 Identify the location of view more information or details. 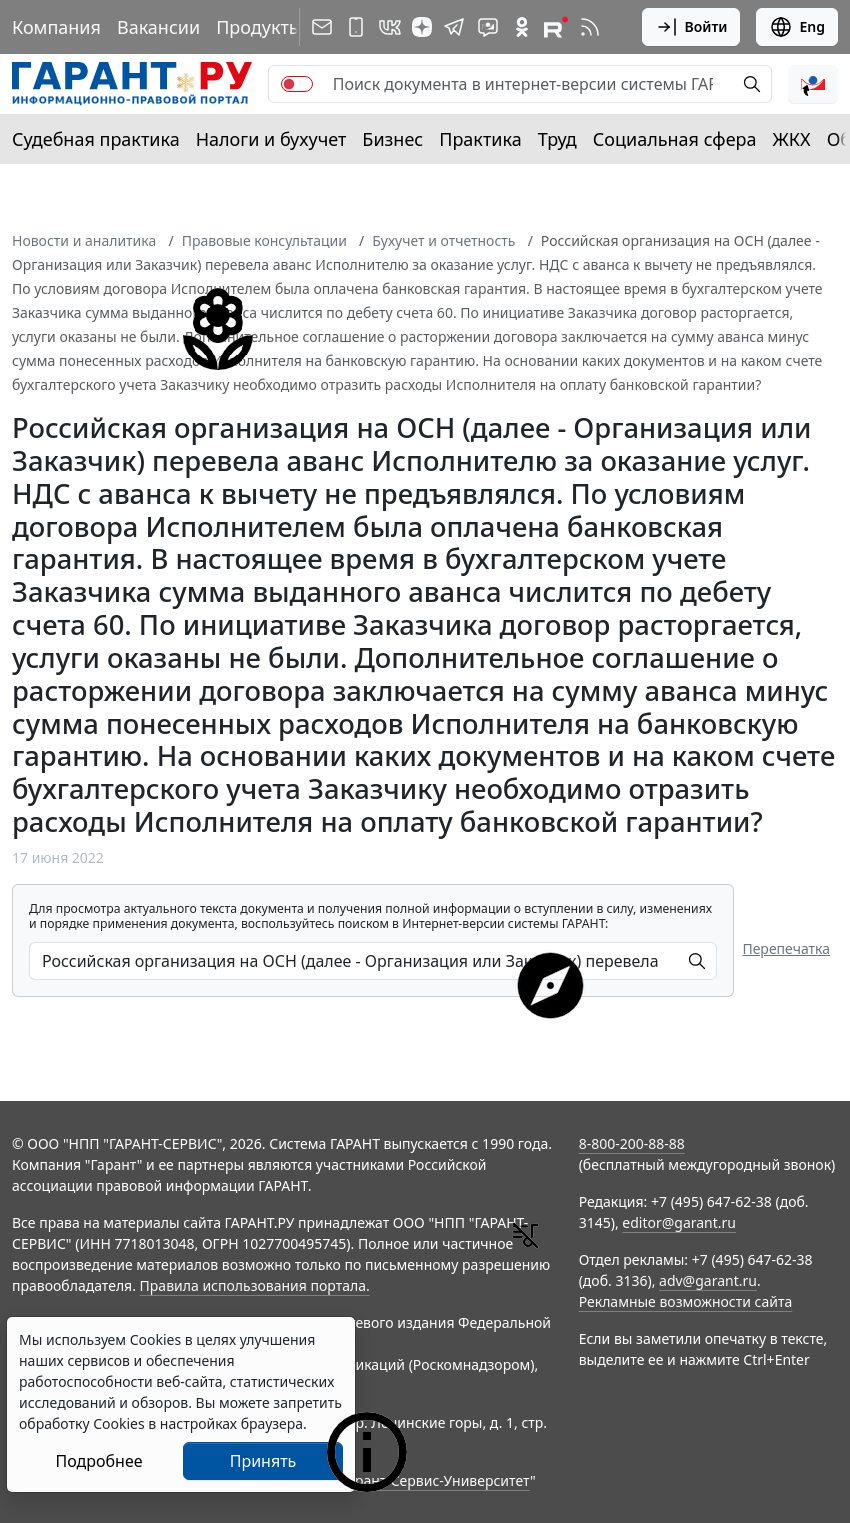
(367, 1452).